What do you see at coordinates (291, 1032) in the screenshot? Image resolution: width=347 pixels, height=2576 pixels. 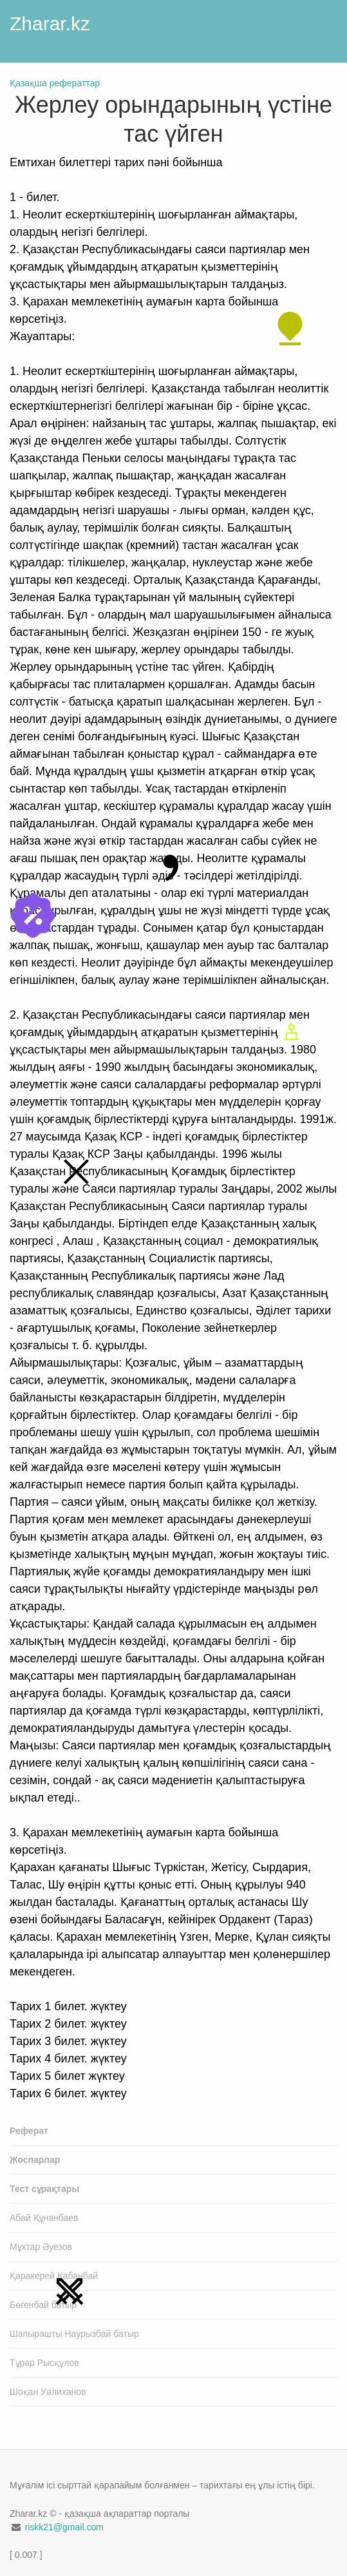 I see `access candle or ambient lighting settings` at bounding box center [291, 1032].